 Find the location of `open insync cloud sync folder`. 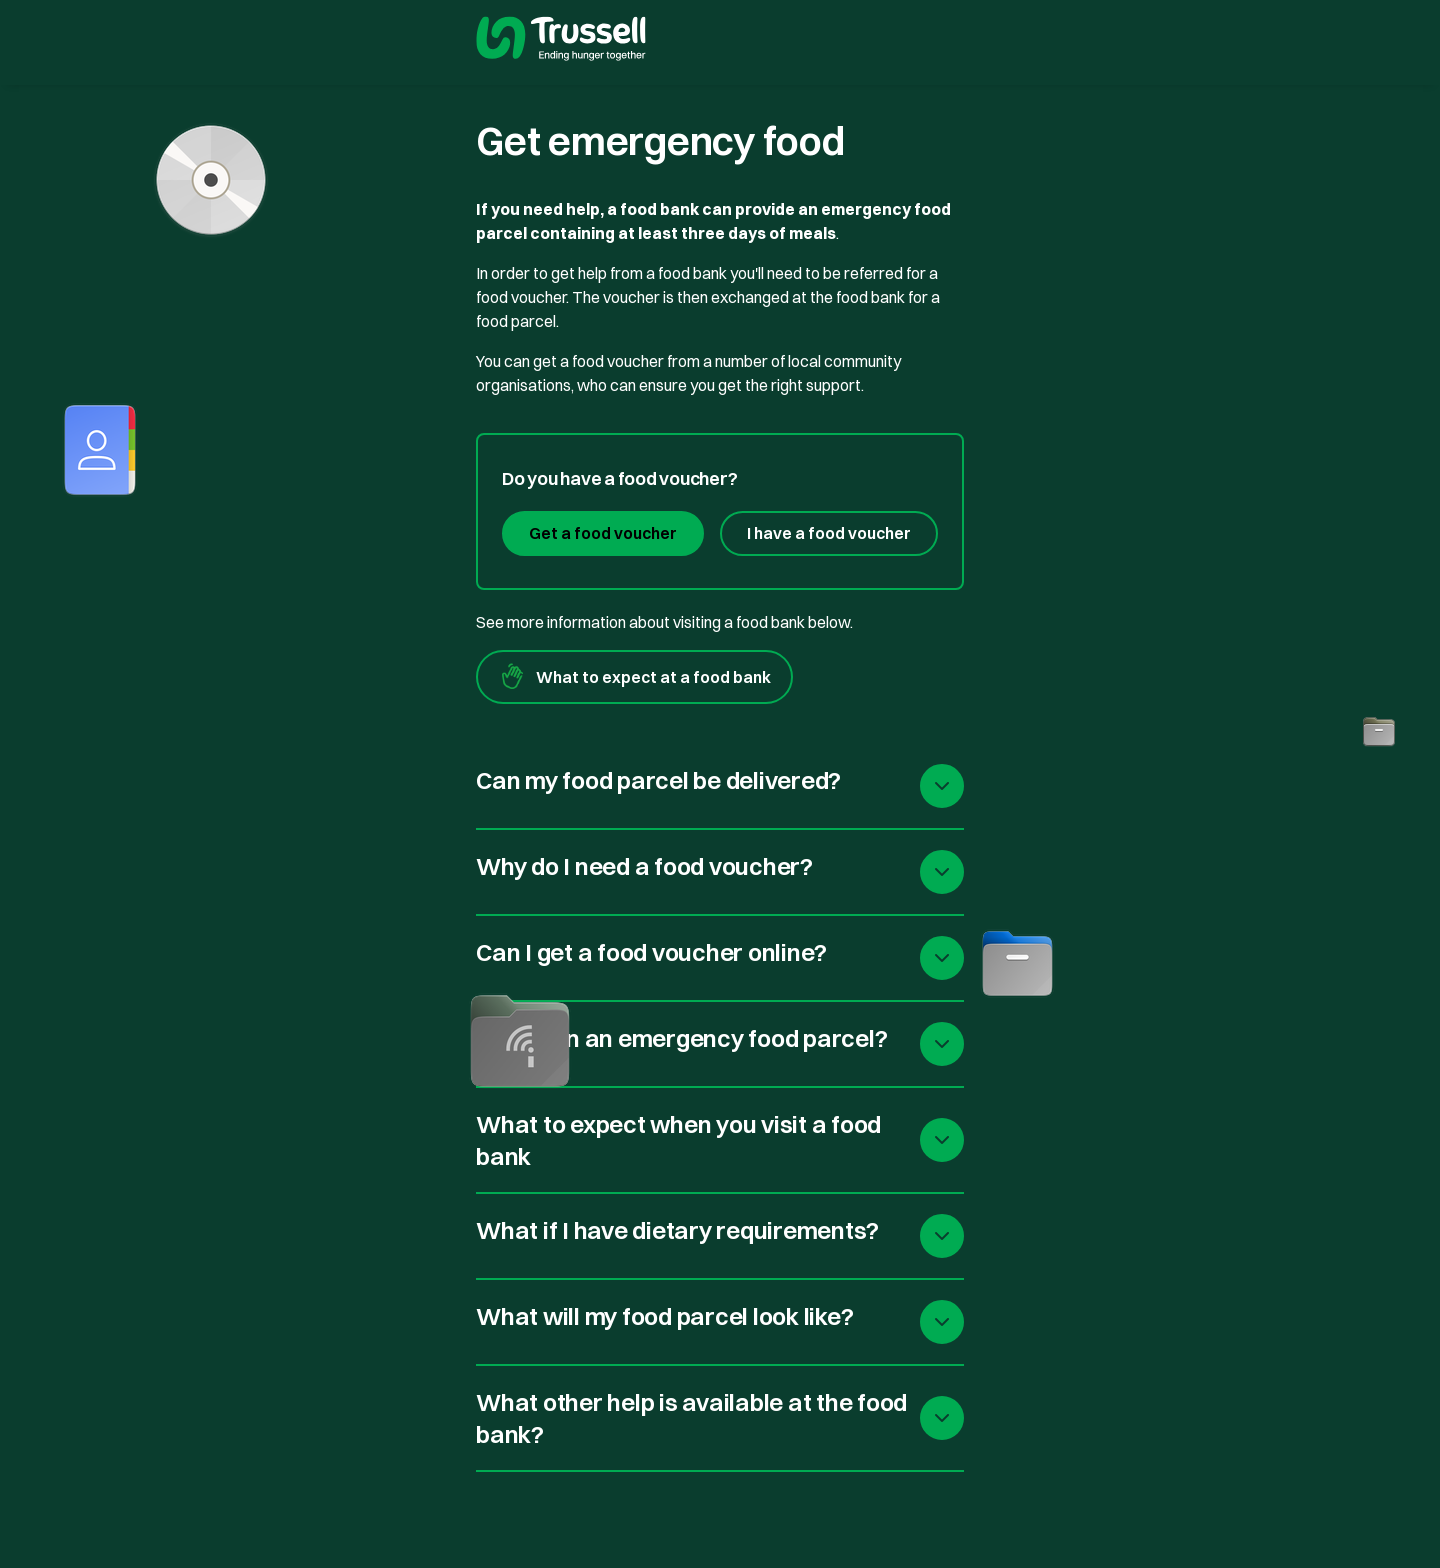

open insync cloud sync folder is located at coordinates (520, 1041).